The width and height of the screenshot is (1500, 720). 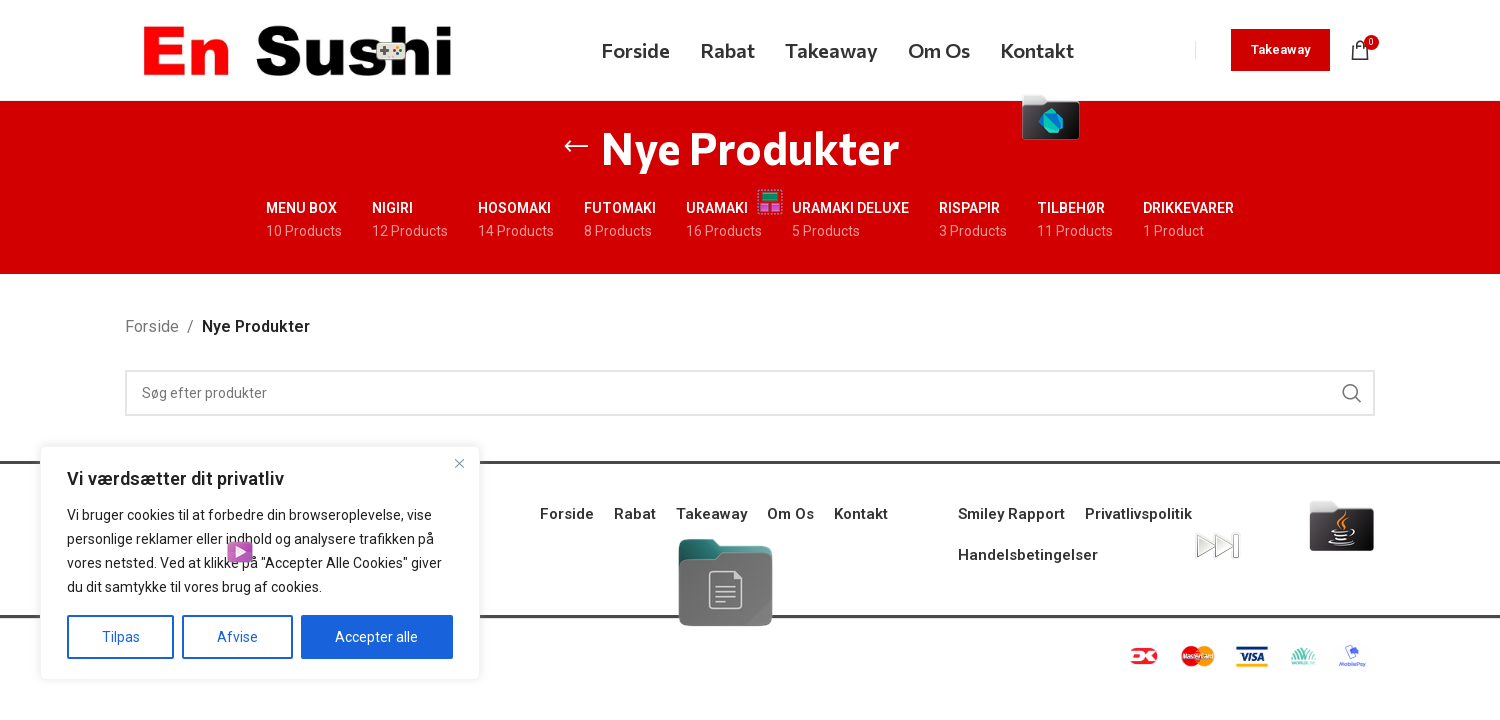 I want to click on open folder containing java project files, so click(x=1341, y=527).